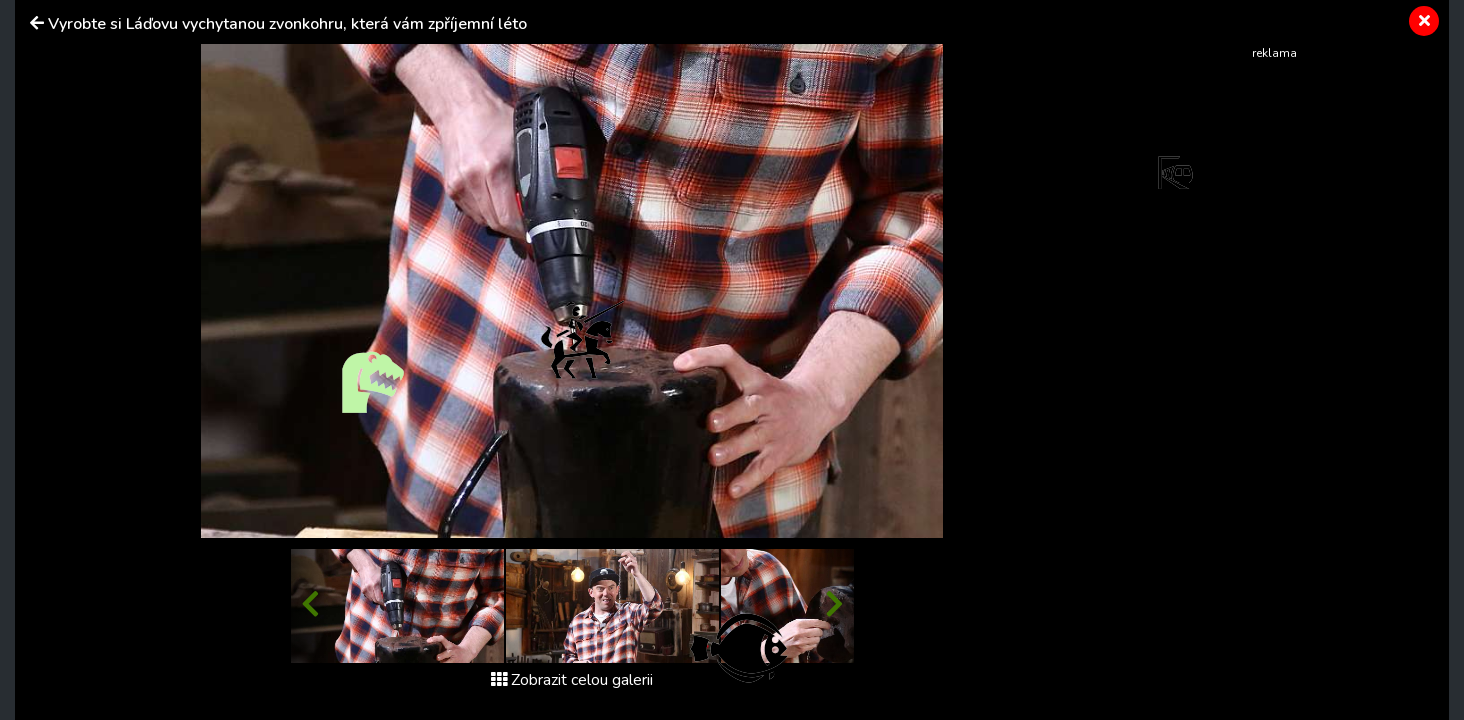 The height and width of the screenshot is (720, 1464). What do you see at coordinates (739, 648) in the screenshot?
I see `select flatfish in a fishing or aquarium game` at bounding box center [739, 648].